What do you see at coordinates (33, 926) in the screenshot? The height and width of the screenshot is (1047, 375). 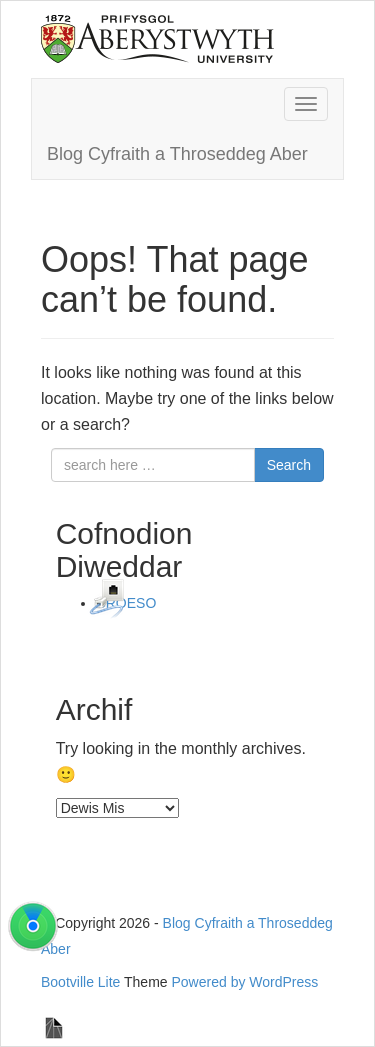 I see `open find my app to locate devices` at bounding box center [33, 926].